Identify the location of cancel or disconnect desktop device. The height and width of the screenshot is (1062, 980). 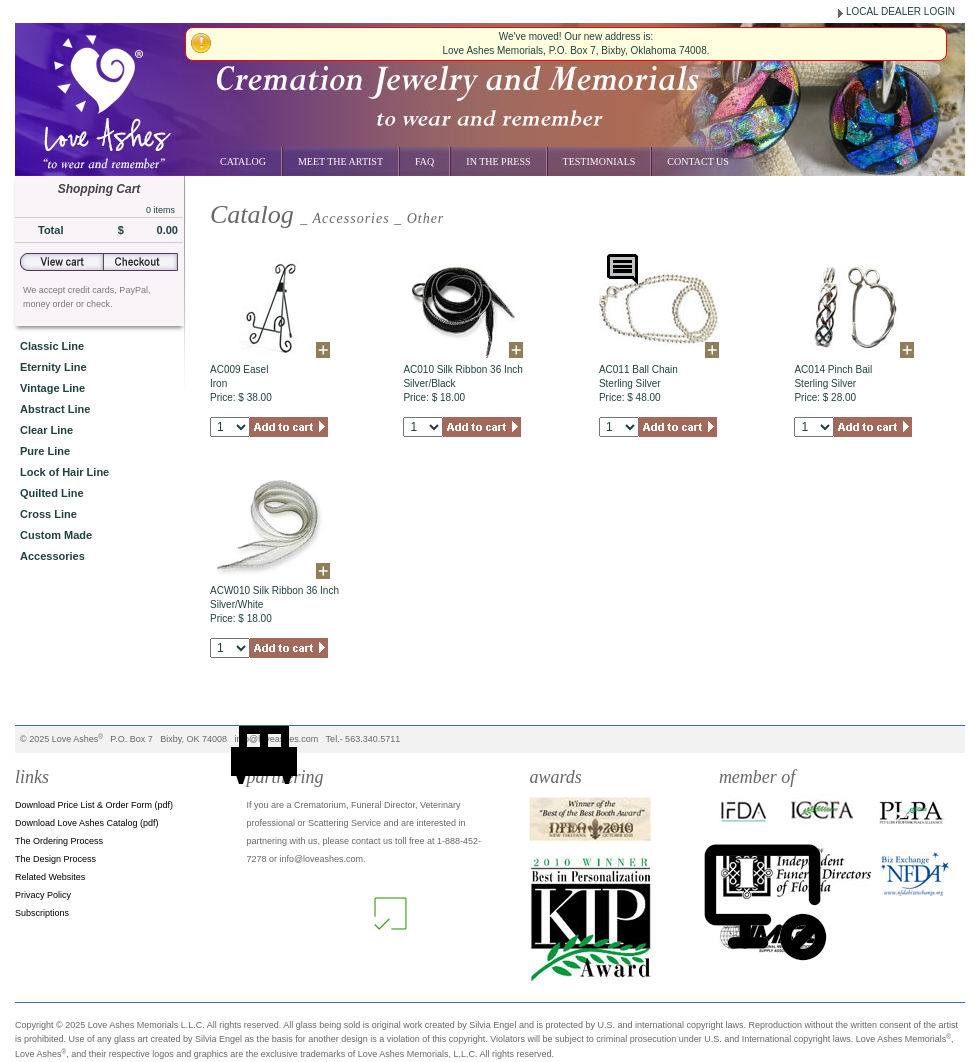
(762, 896).